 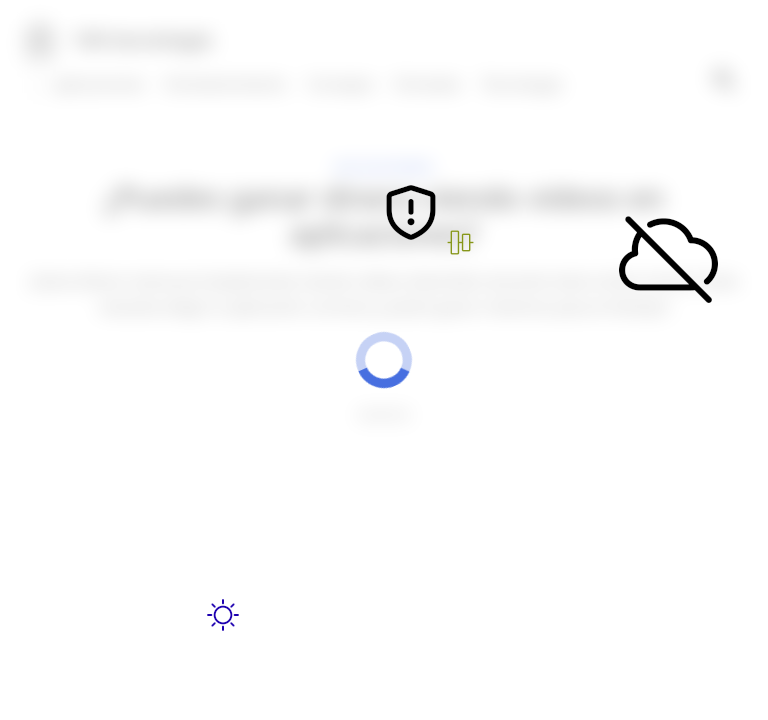 I want to click on align selected objects to vertical center, so click(x=460, y=242).